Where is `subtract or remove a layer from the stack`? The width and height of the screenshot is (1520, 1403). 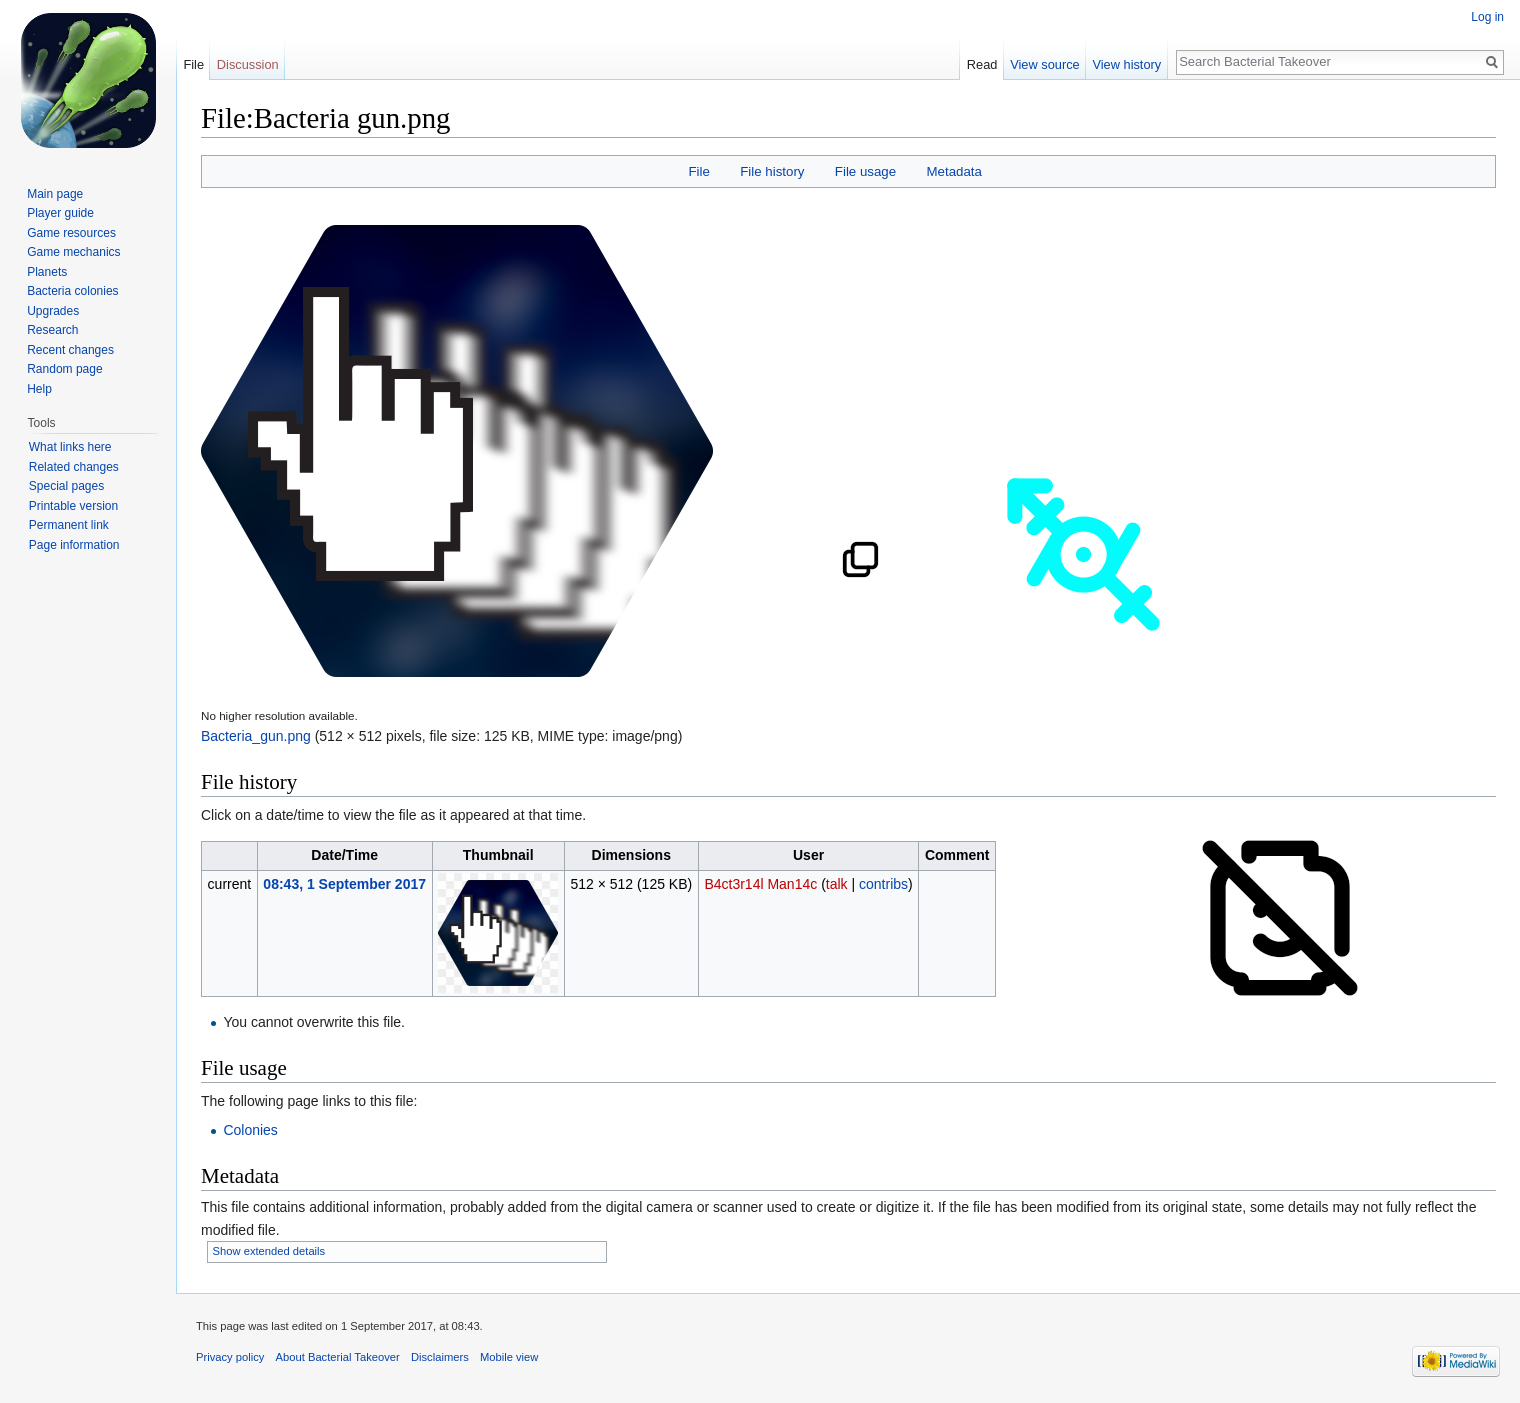
subtract or remove a layer from the stack is located at coordinates (860, 559).